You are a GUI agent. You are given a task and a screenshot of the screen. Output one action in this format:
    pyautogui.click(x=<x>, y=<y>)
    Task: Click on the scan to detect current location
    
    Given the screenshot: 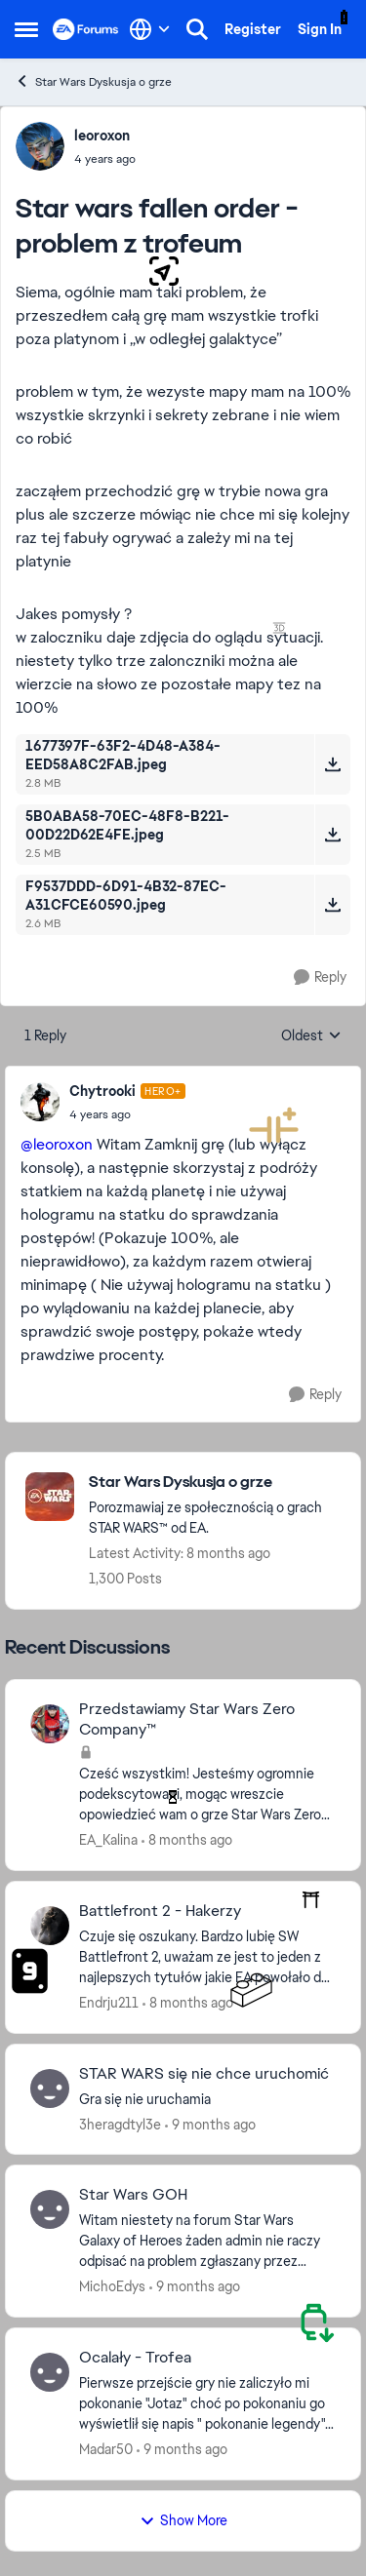 What is the action you would take?
    pyautogui.click(x=164, y=271)
    